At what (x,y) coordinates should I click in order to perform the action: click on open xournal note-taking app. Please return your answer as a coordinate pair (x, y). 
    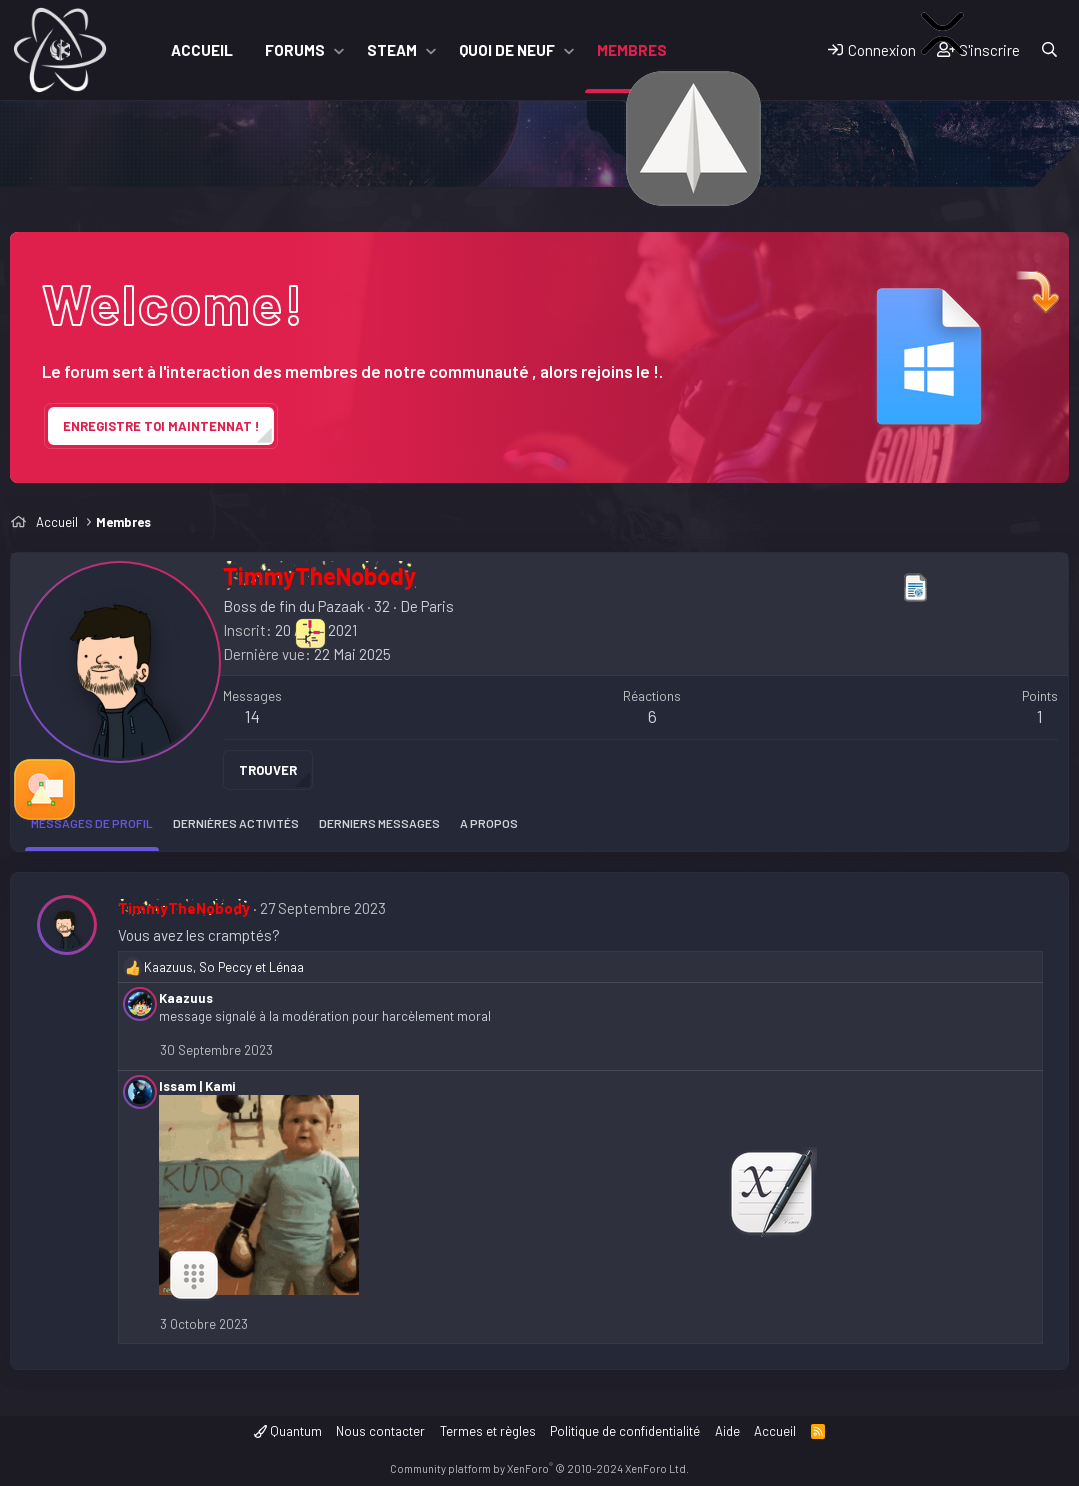
    Looking at the image, I should click on (771, 1192).